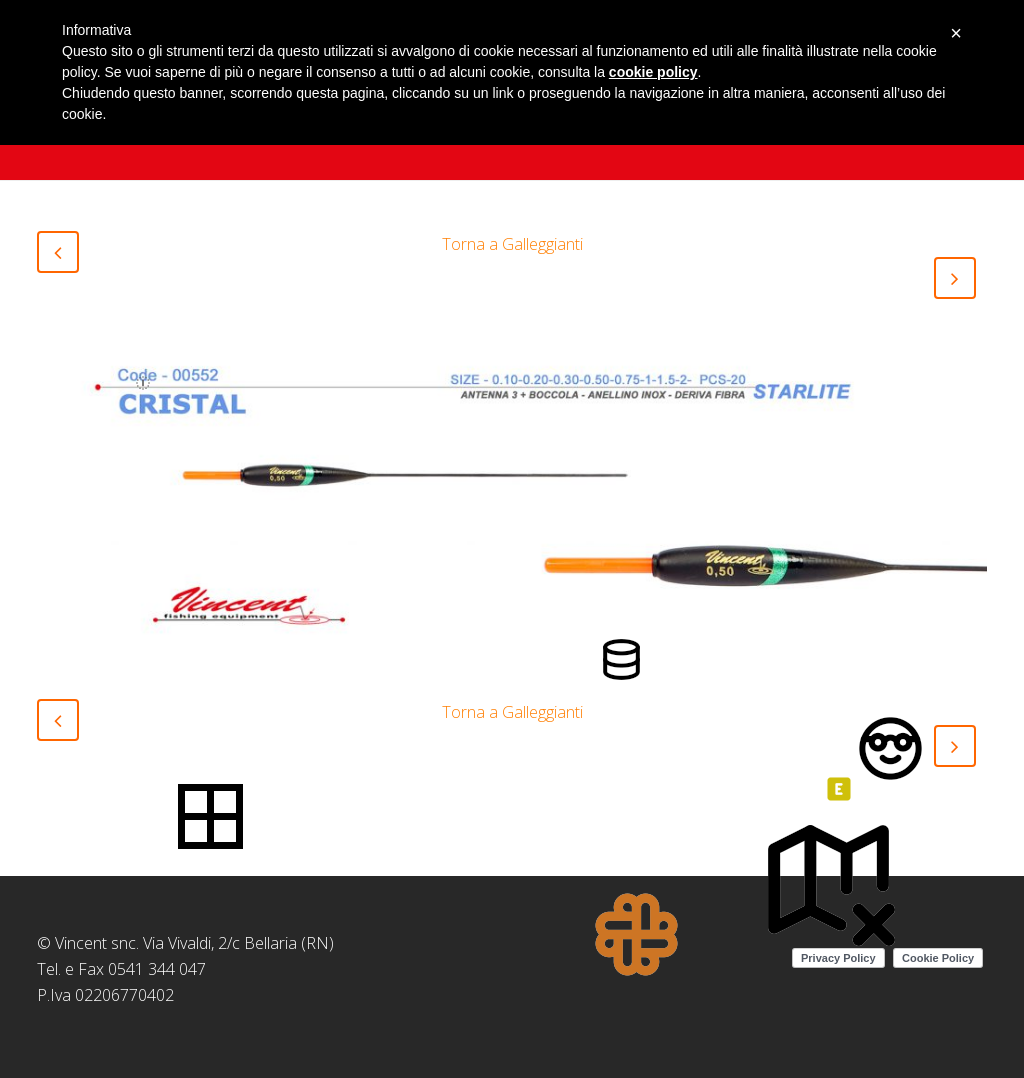  Describe the element at coordinates (839, 789) in the screenshot. I see `indicates an "E" rating or classification` at that location.